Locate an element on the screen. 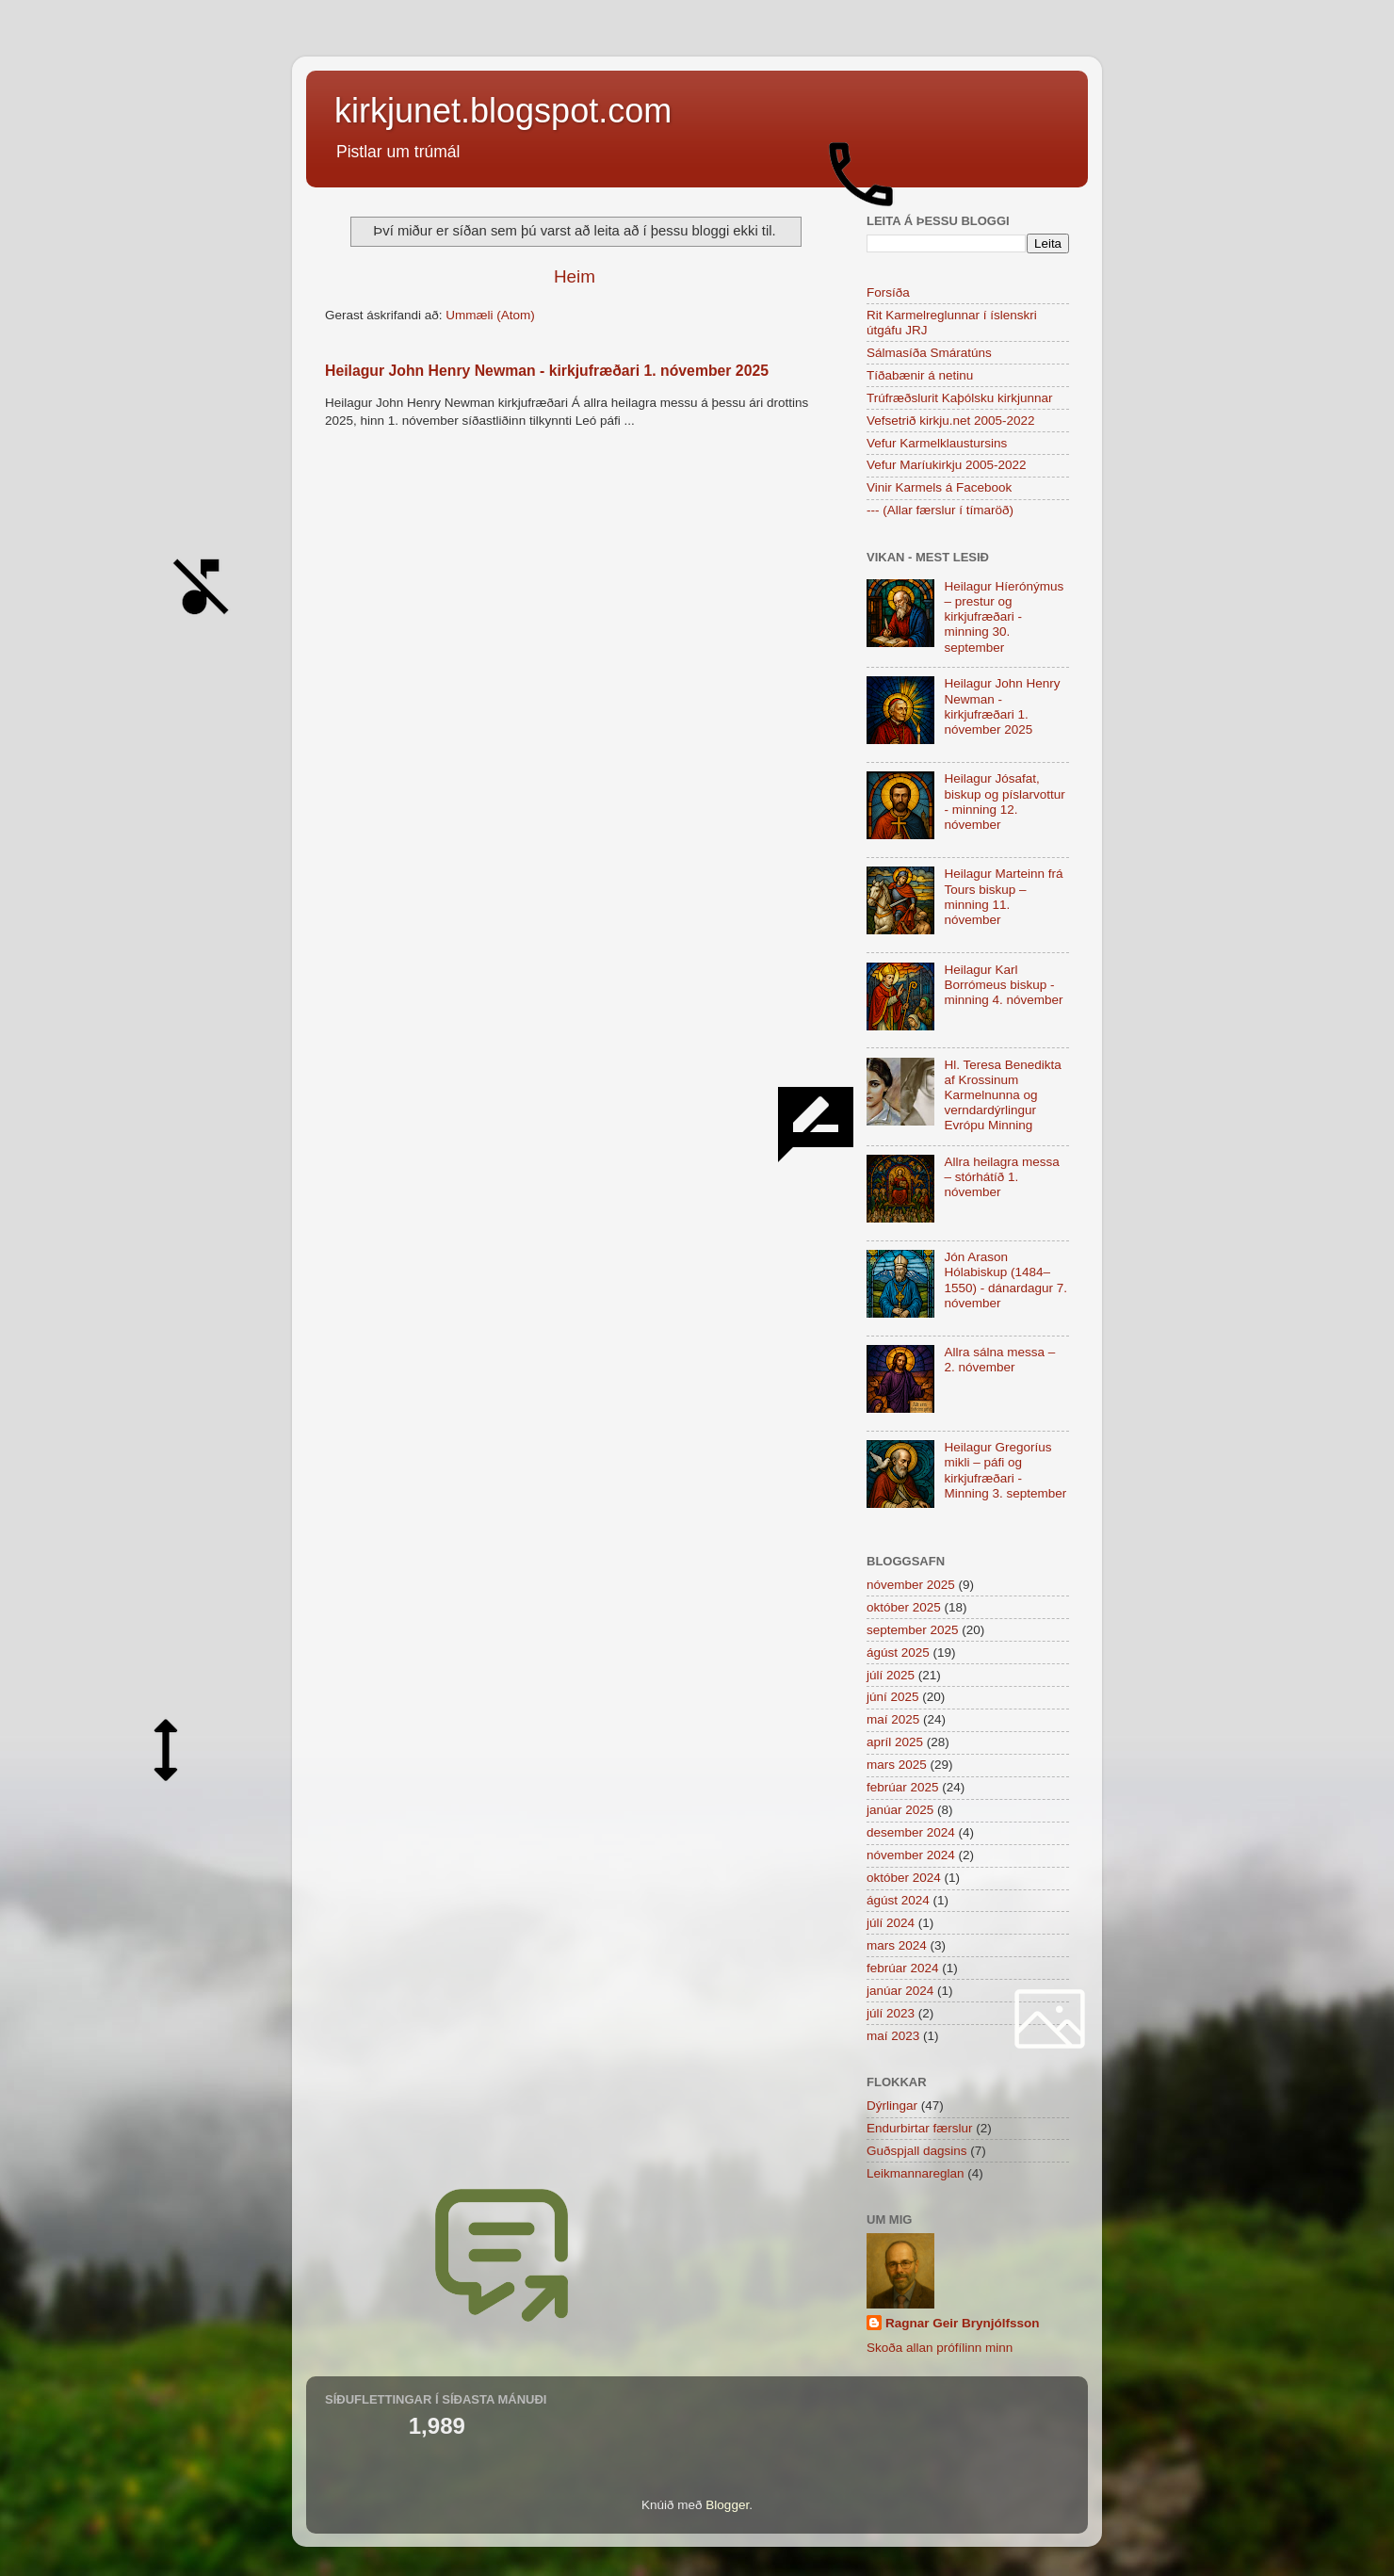  adjust vertical height or size is located at coordinates (166, 1750).